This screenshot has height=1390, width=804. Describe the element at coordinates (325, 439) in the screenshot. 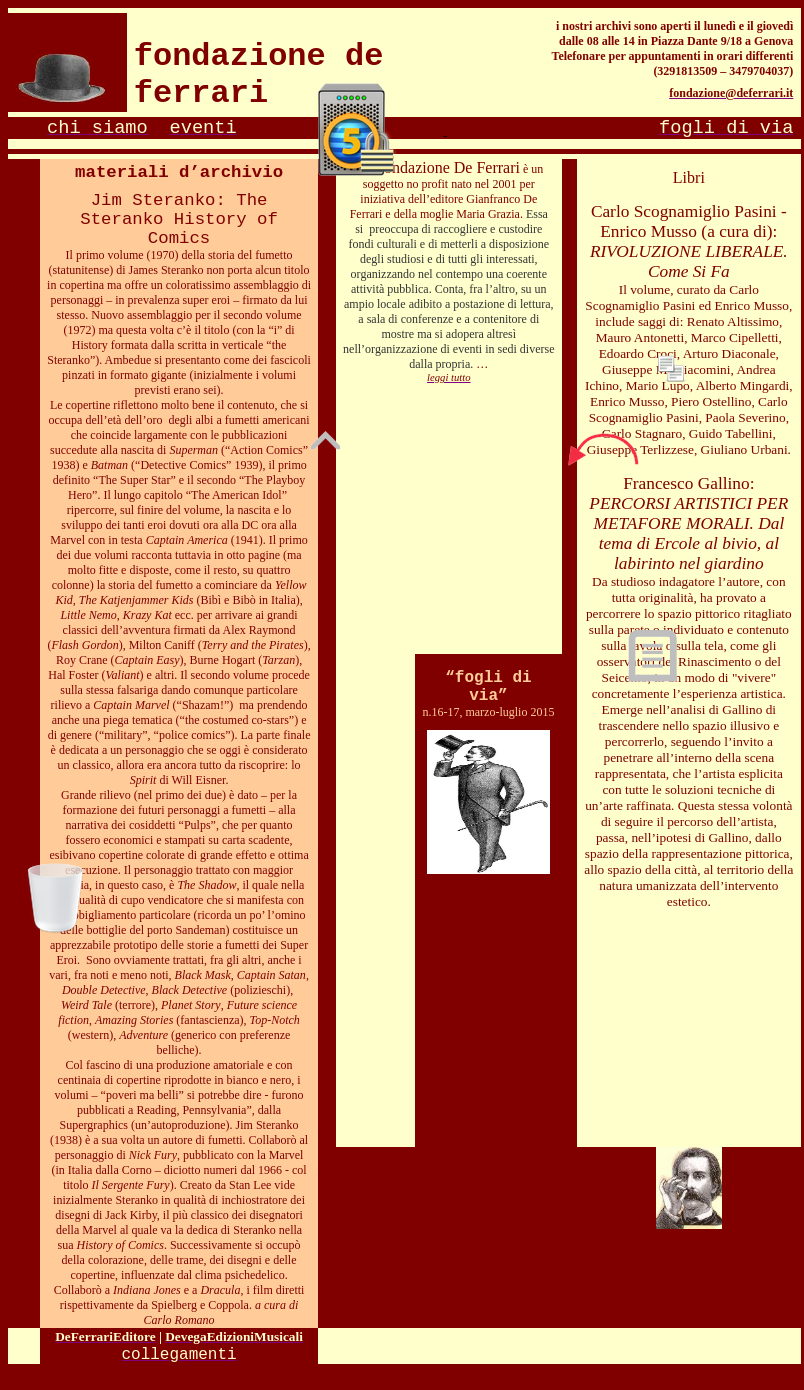

I see `navigate up or go to parent directory` at that location.